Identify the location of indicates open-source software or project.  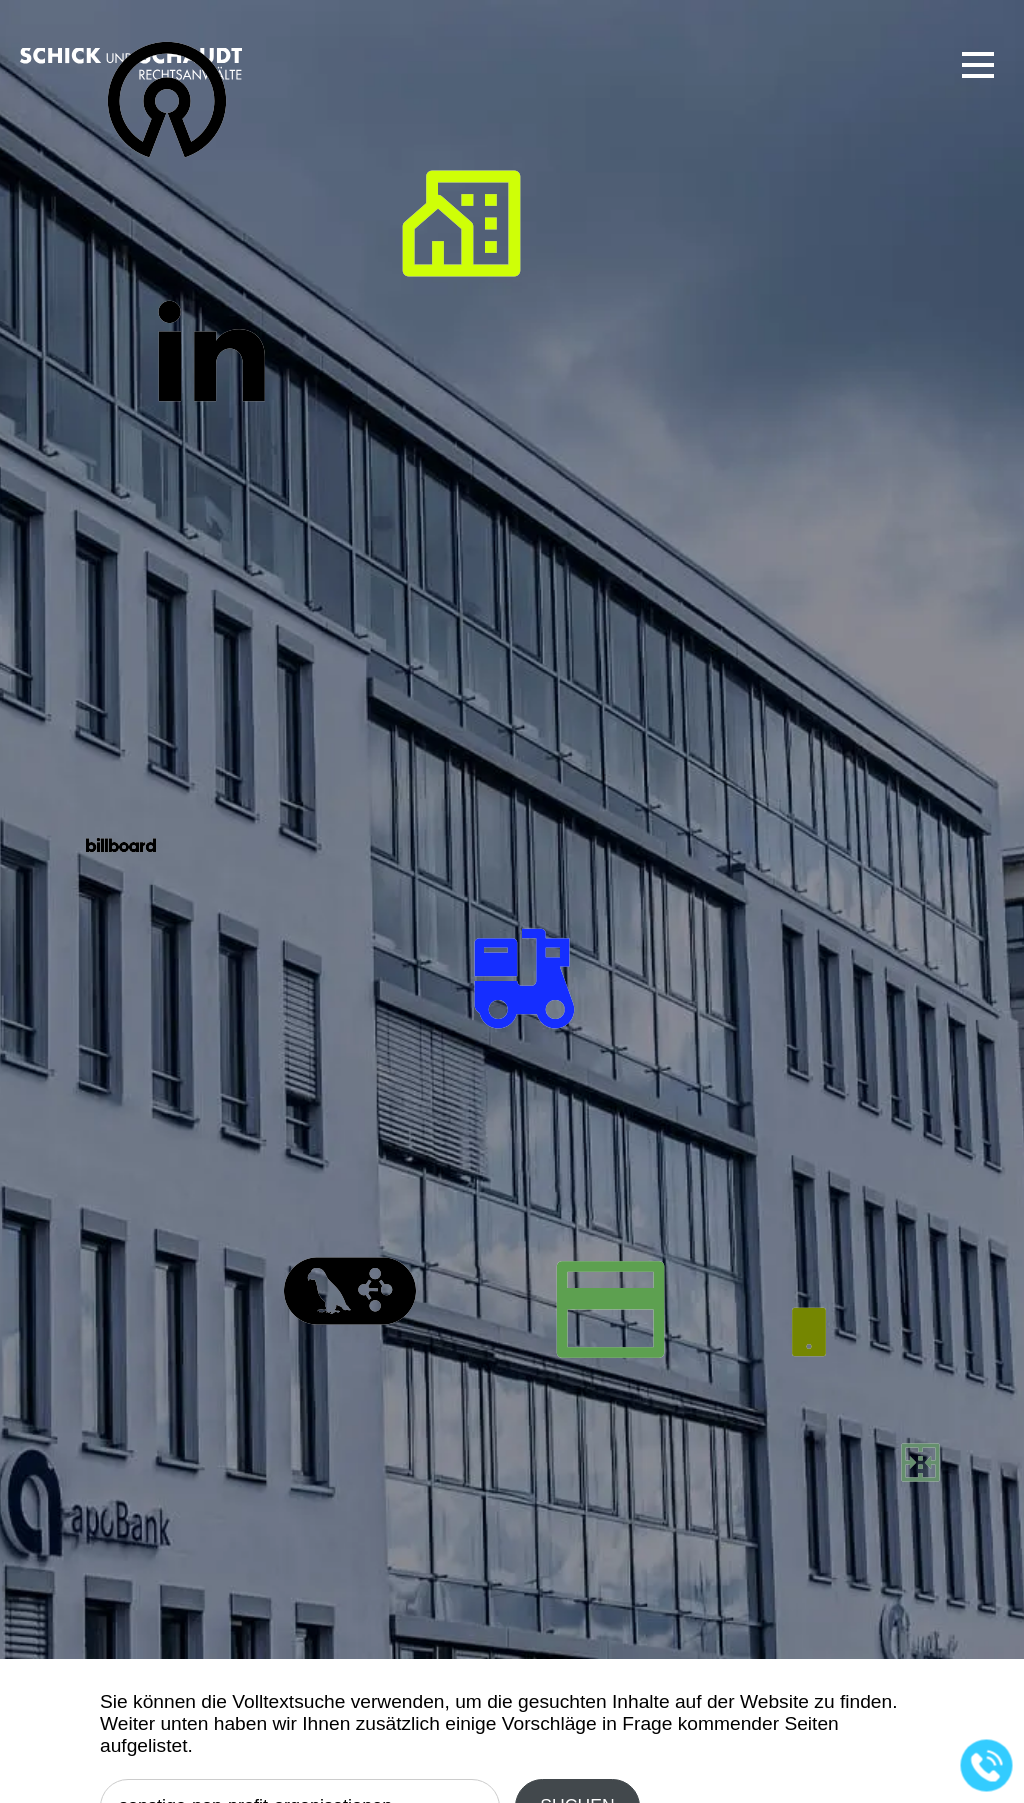
(167, 101).